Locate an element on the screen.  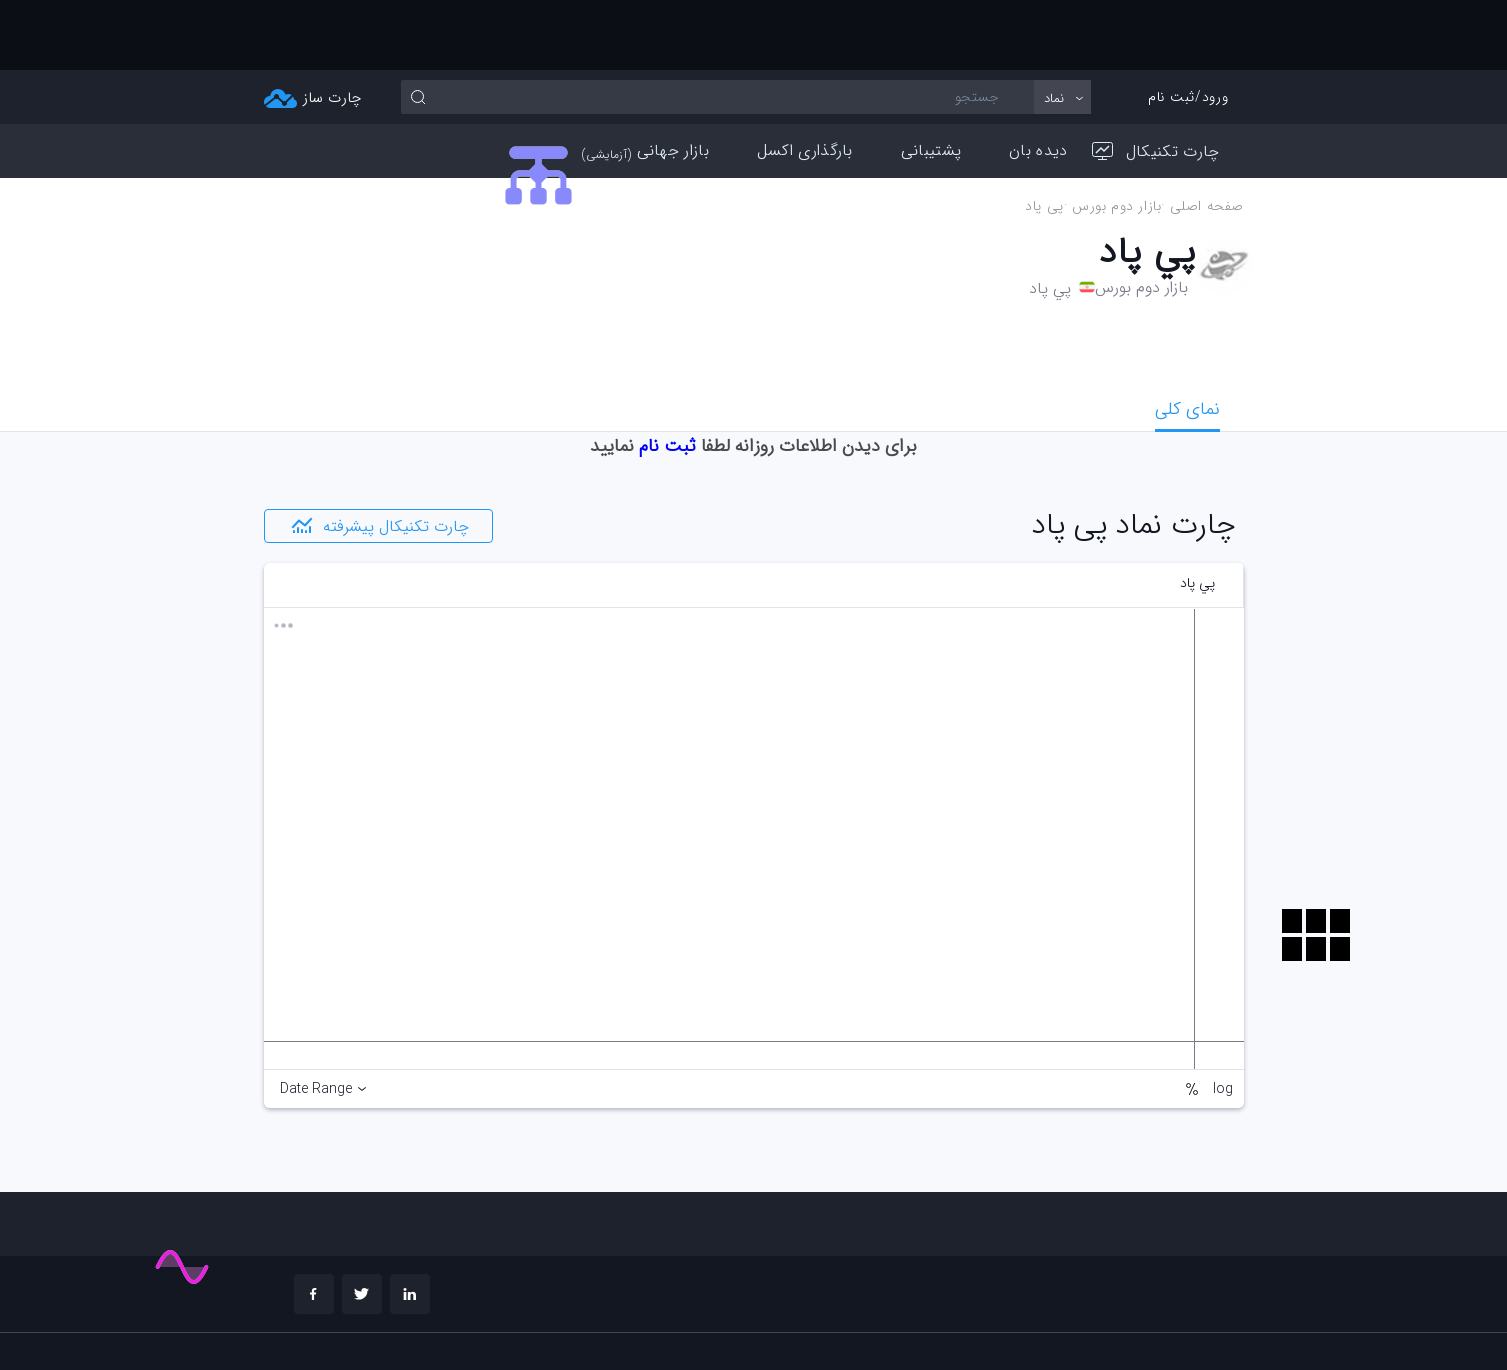
adjust audio or sound wave settings is located at coordinates (182, 1267).